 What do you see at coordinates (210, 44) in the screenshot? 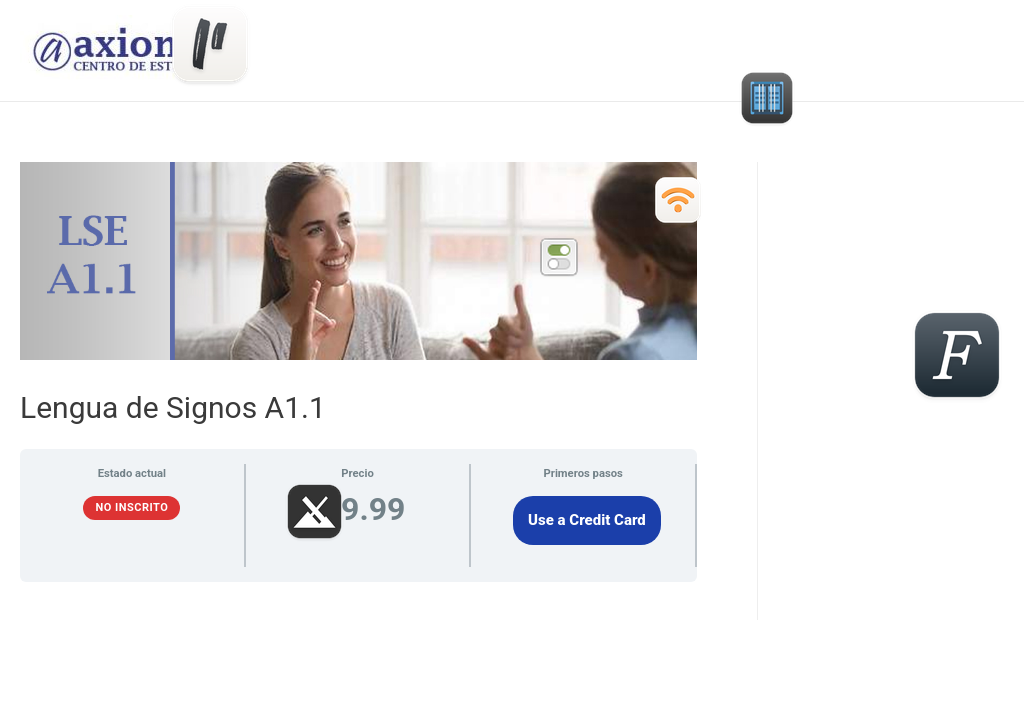
I see `open stacks task manager app` at bounding box center [210, 44].